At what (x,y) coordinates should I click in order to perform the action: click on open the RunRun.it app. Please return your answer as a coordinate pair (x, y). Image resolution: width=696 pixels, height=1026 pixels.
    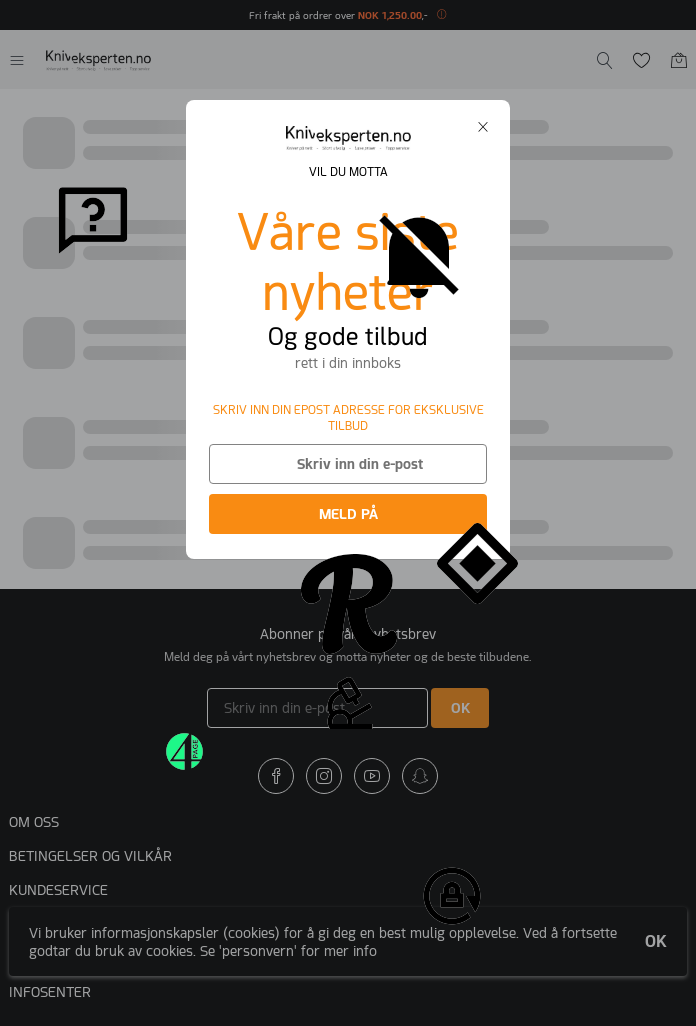
    Looking at the image, I should click on (349, 604).